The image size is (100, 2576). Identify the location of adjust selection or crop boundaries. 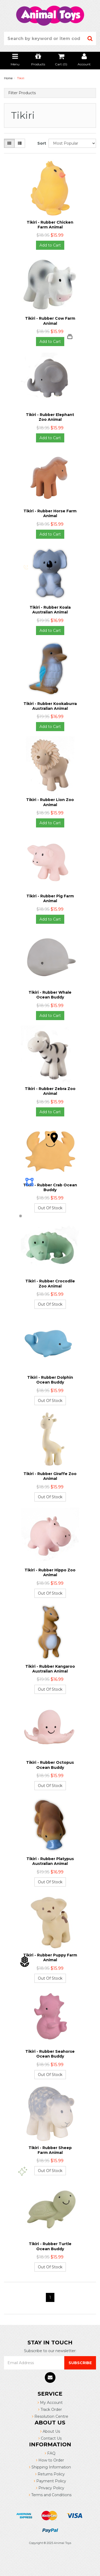
(29, 1182).